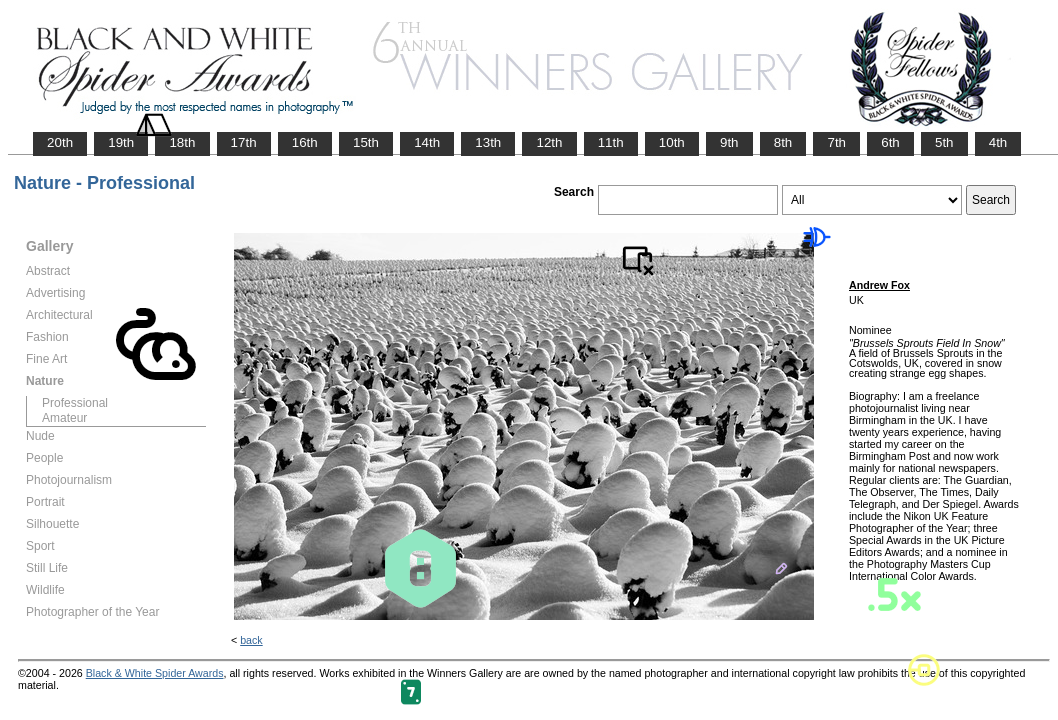 The height and width of the screenshot is (720, 1058). Describe the element at coordinates (924, 670) in the screenshot. I see `open the Uber app` at that location.